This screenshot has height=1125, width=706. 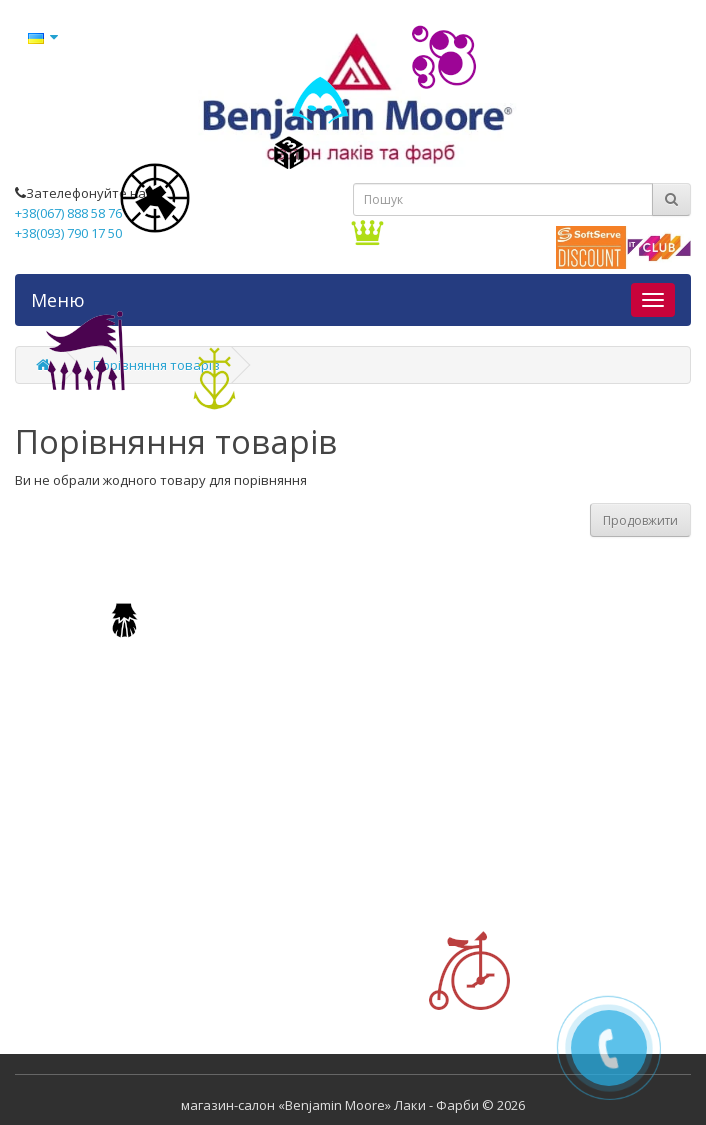 What do you see at coordinates (124, 620) in the screenshot?
I see `indicates horse or equine-related content` at bounding box center [124, 620].